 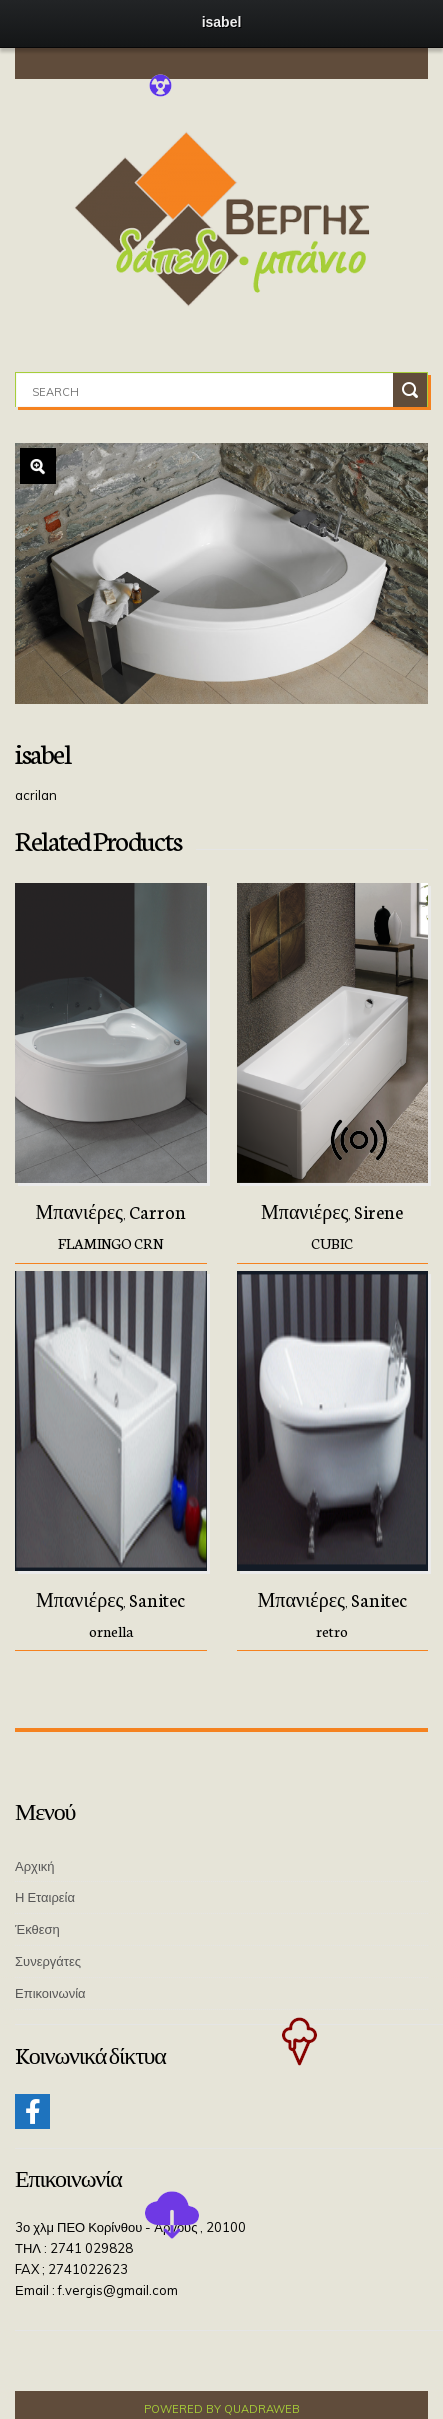 What do you see at coordinates (172, 2215) in the screenshot?
I see `download file from cloud storage` at bounding box center [172, 2215].